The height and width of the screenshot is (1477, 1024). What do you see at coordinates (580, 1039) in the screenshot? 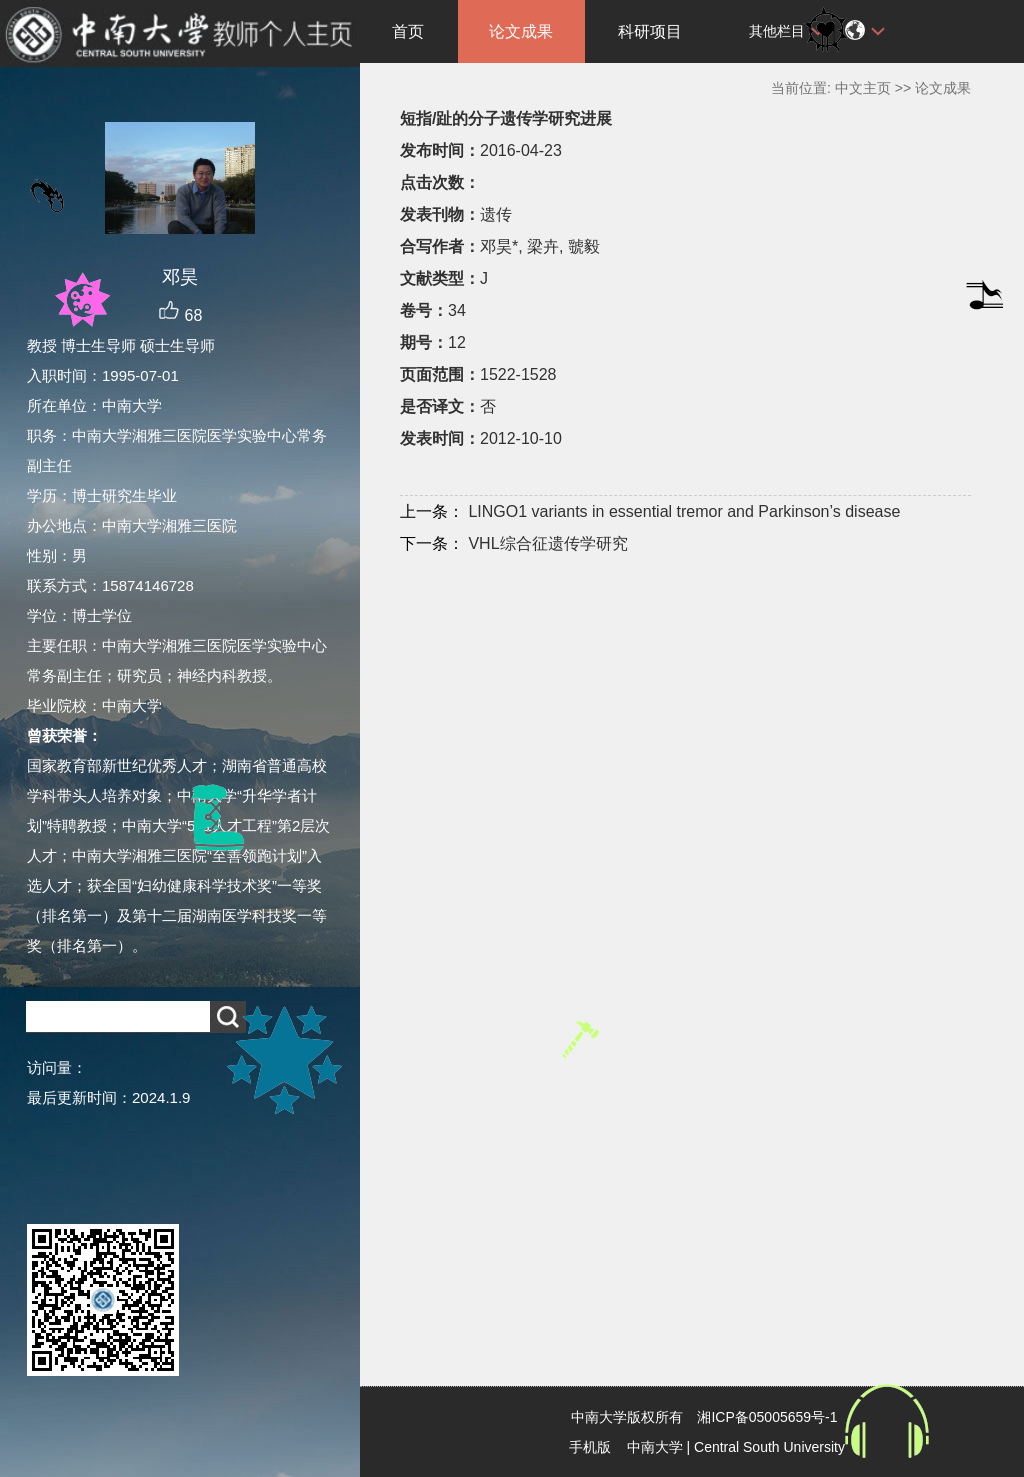
I see `access building or construction tools` at bounding box center [580, 1039].